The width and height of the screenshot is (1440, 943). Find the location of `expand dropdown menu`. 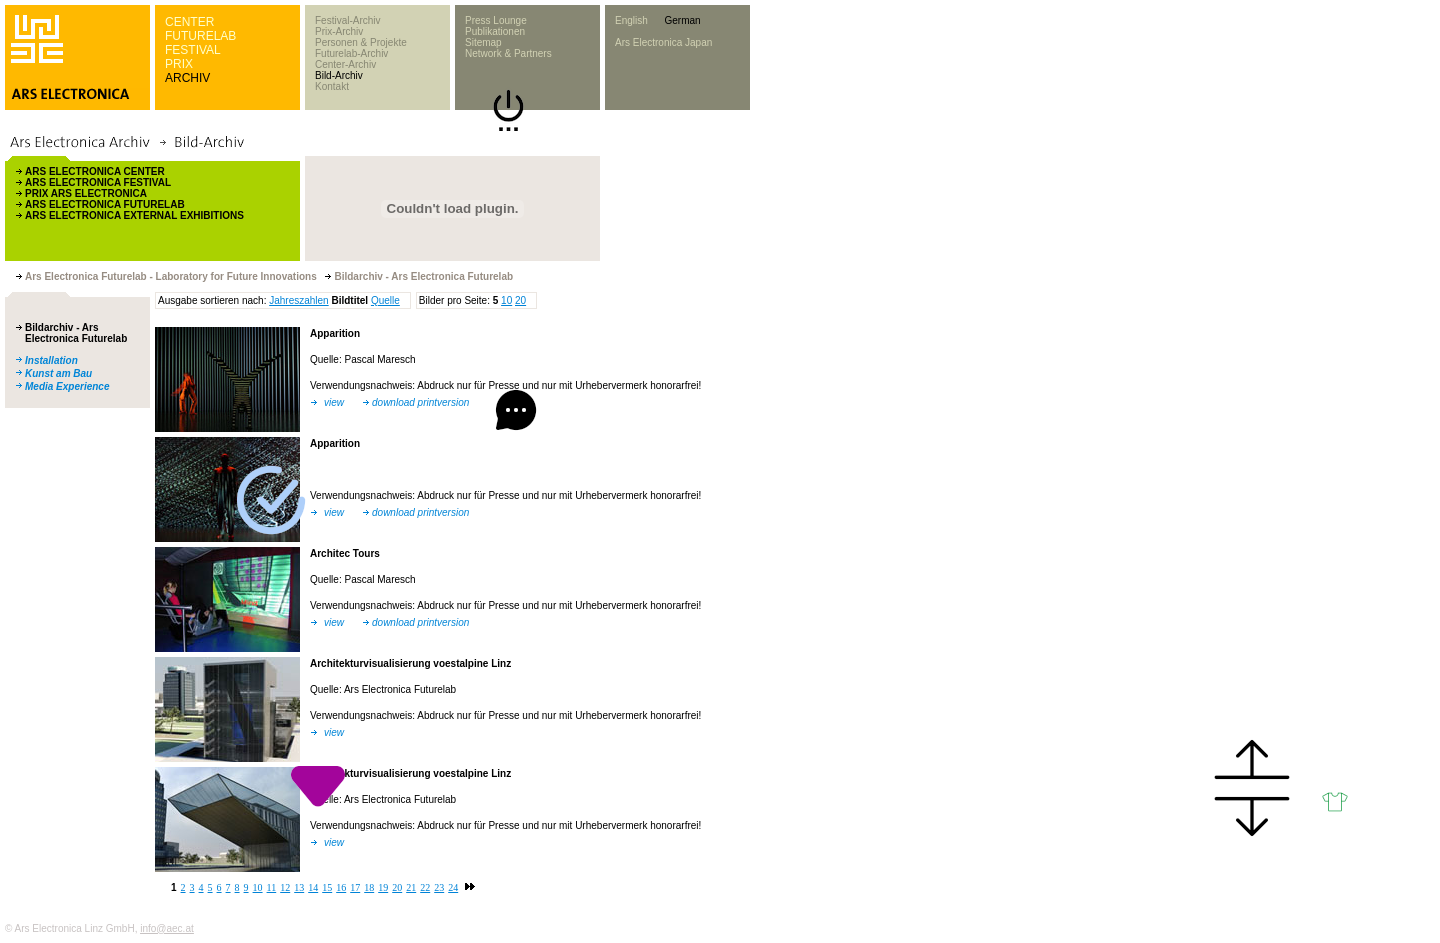

expand dropdown menu is located at coordinates (318, 784).